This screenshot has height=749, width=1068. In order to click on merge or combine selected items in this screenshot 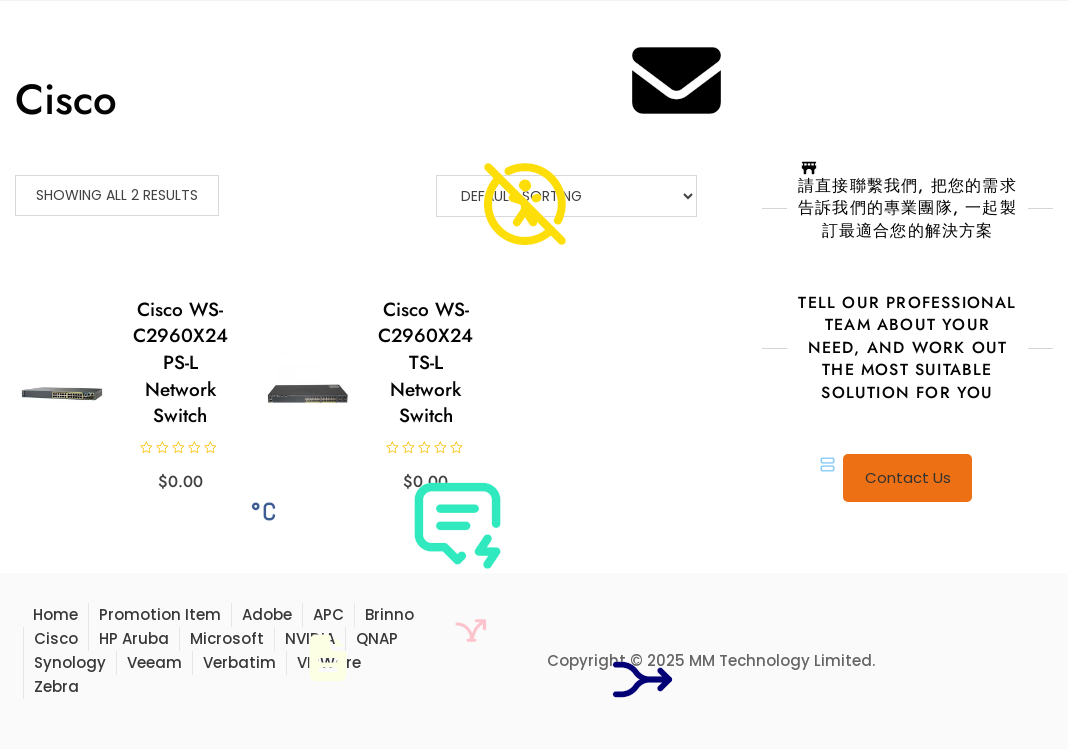, I will do `click(642, 679)`.